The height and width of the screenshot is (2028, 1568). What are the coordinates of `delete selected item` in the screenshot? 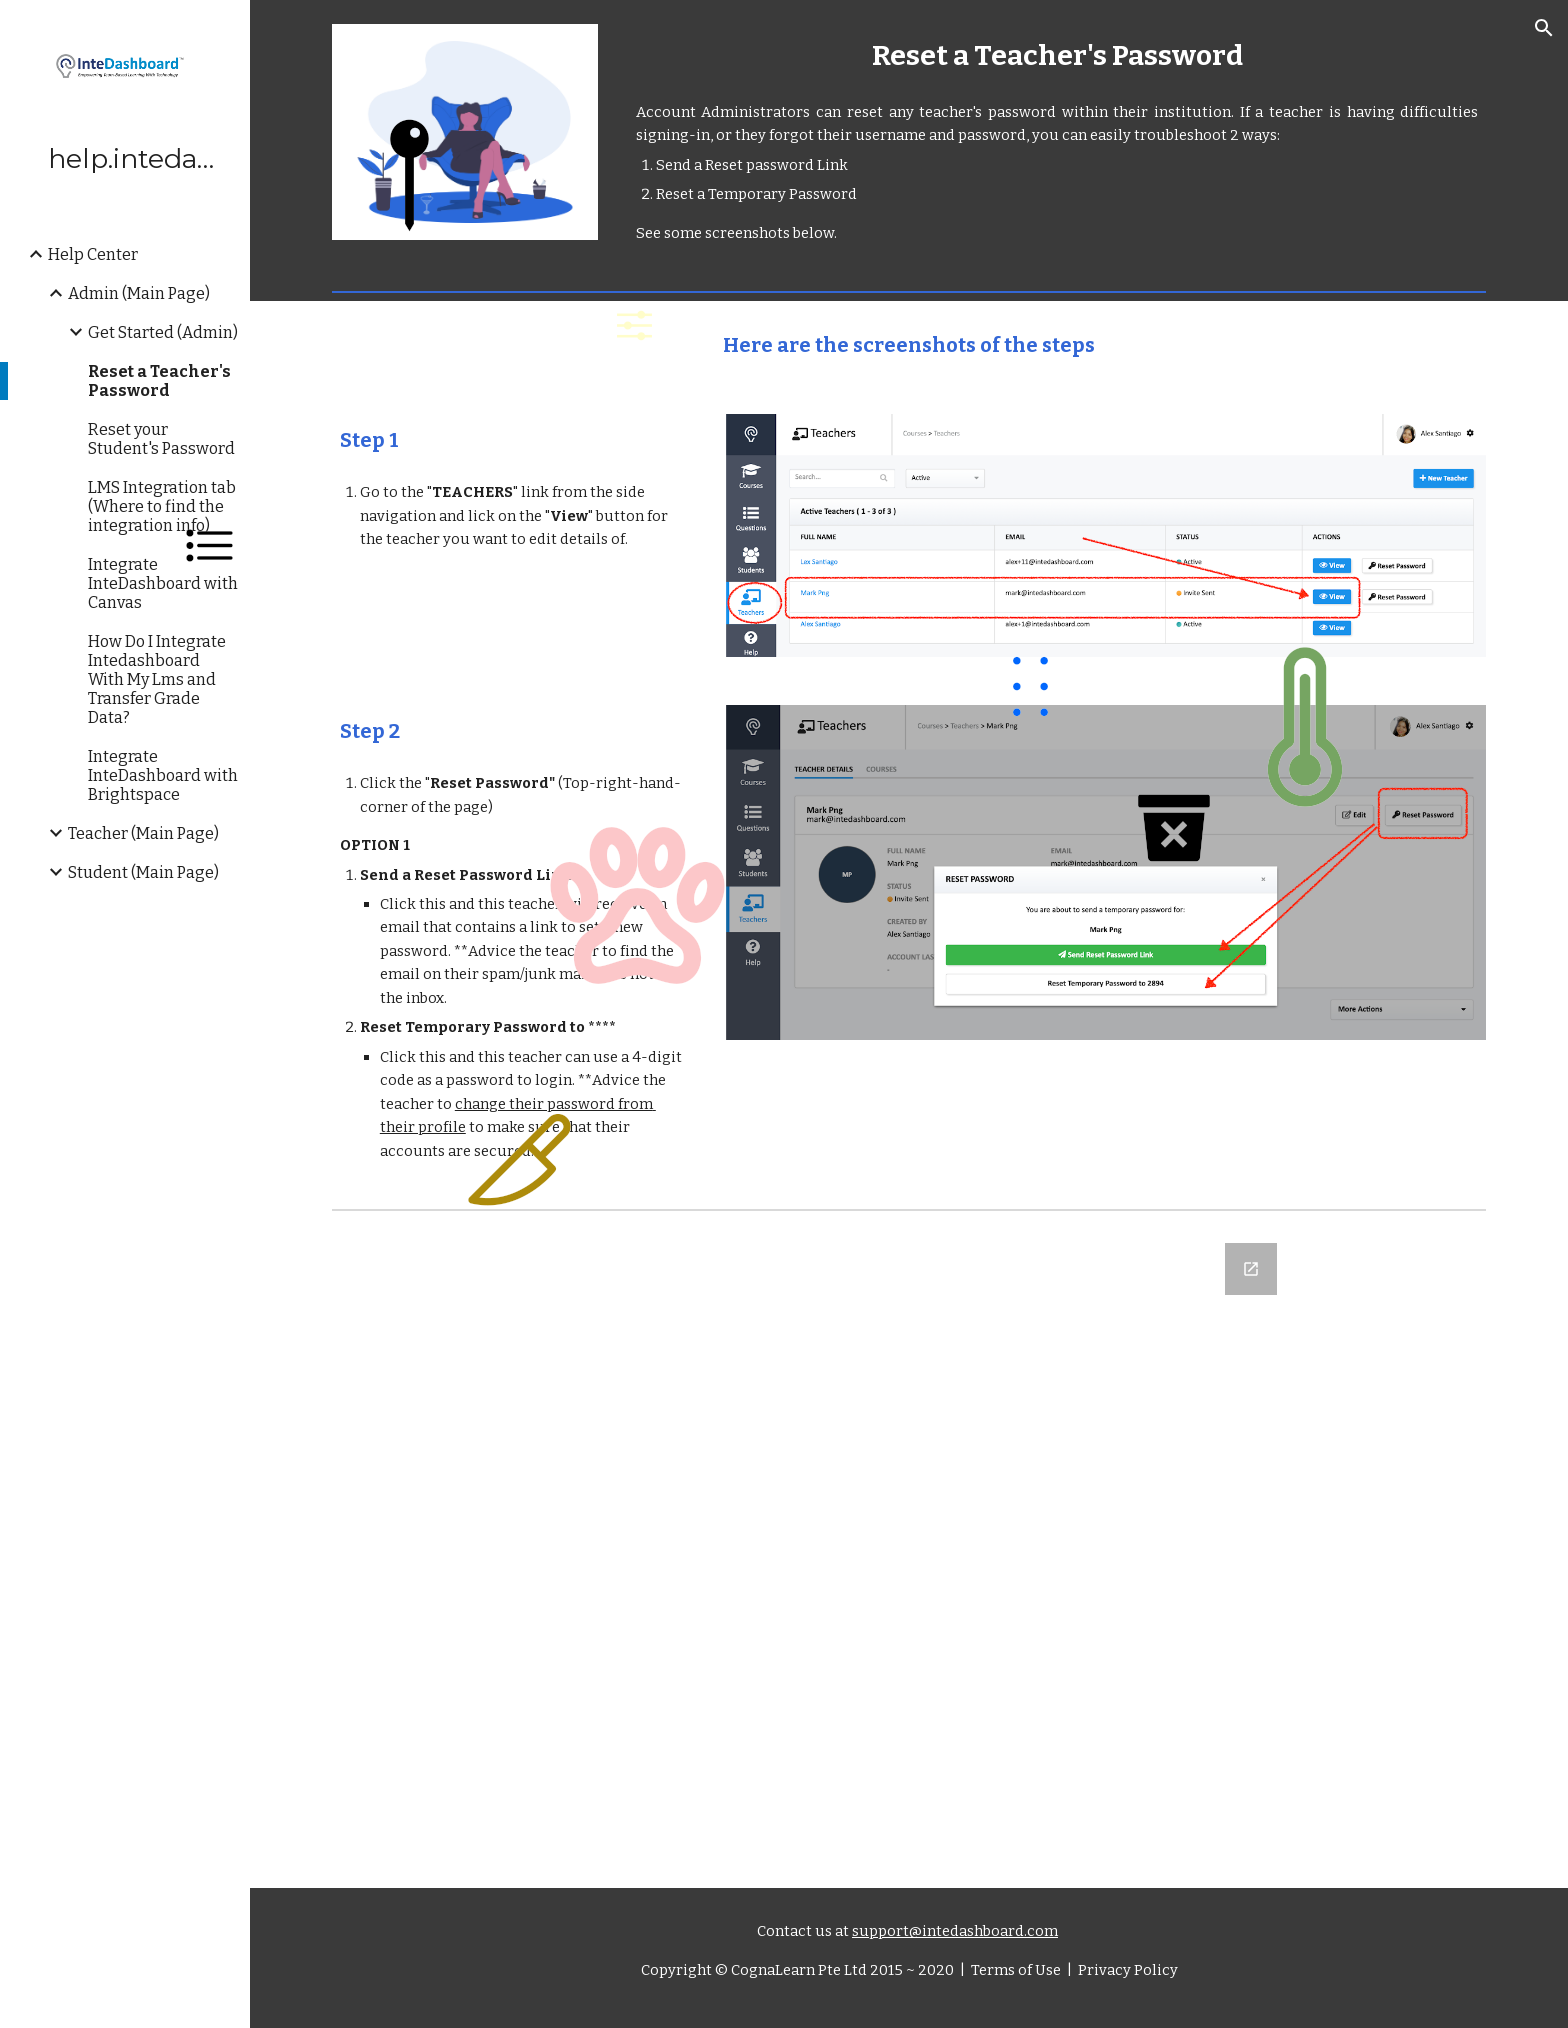 It's located at (1174, 828).